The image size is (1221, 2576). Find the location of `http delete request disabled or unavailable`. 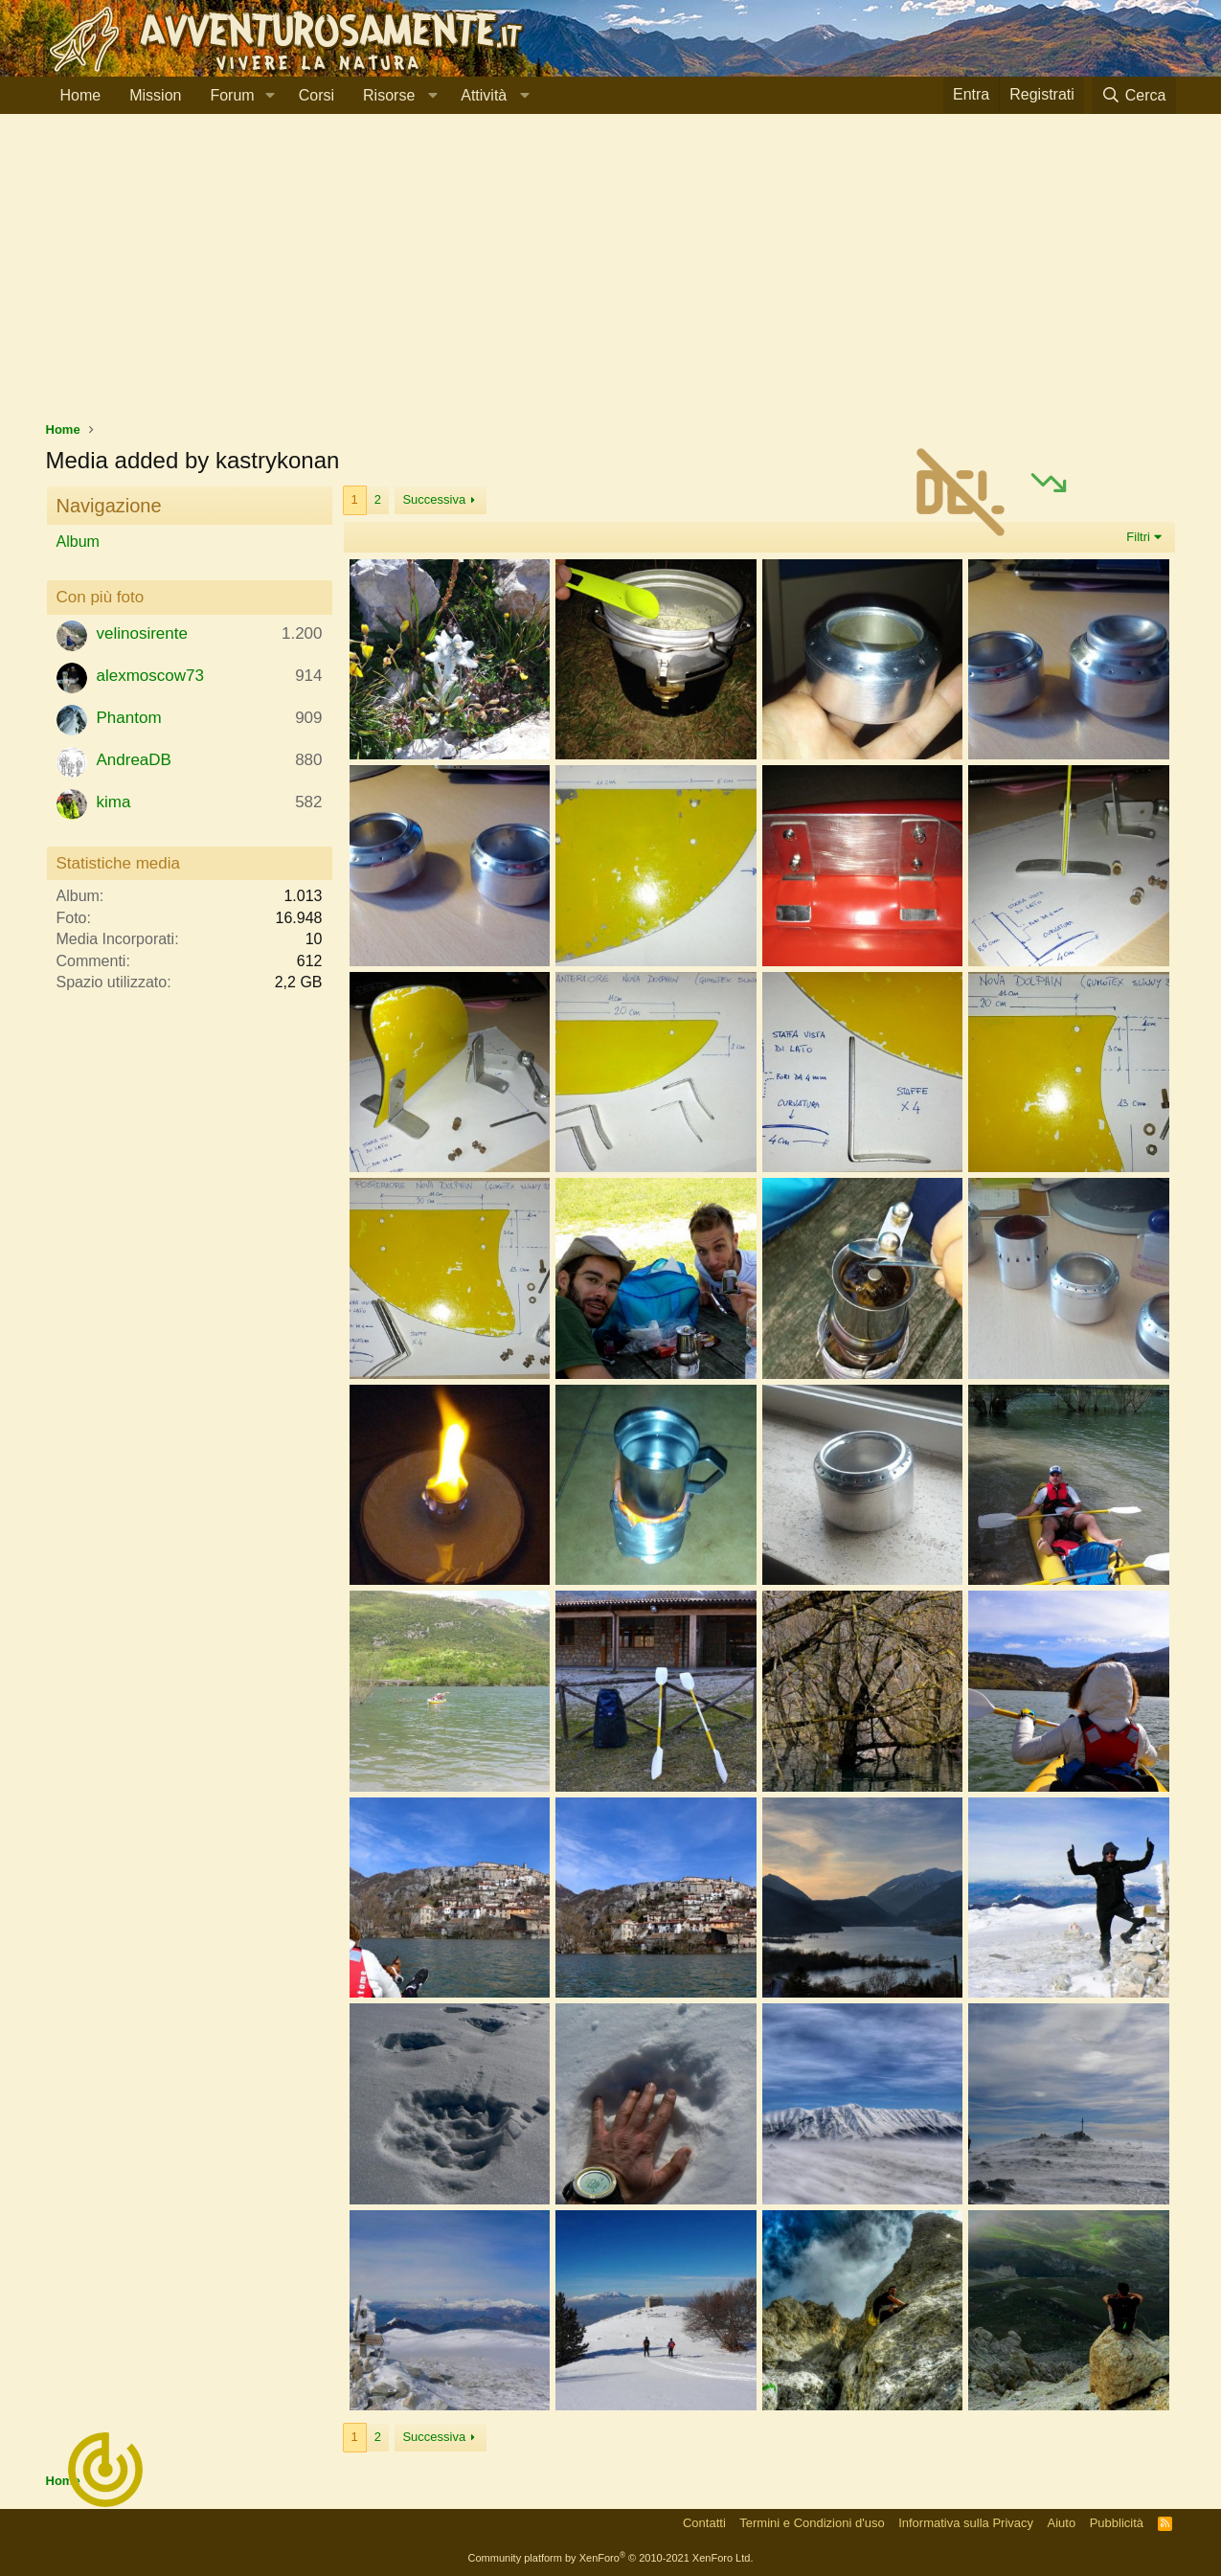

http delete request disabled or unavailable is located at coordinates (961, 492).